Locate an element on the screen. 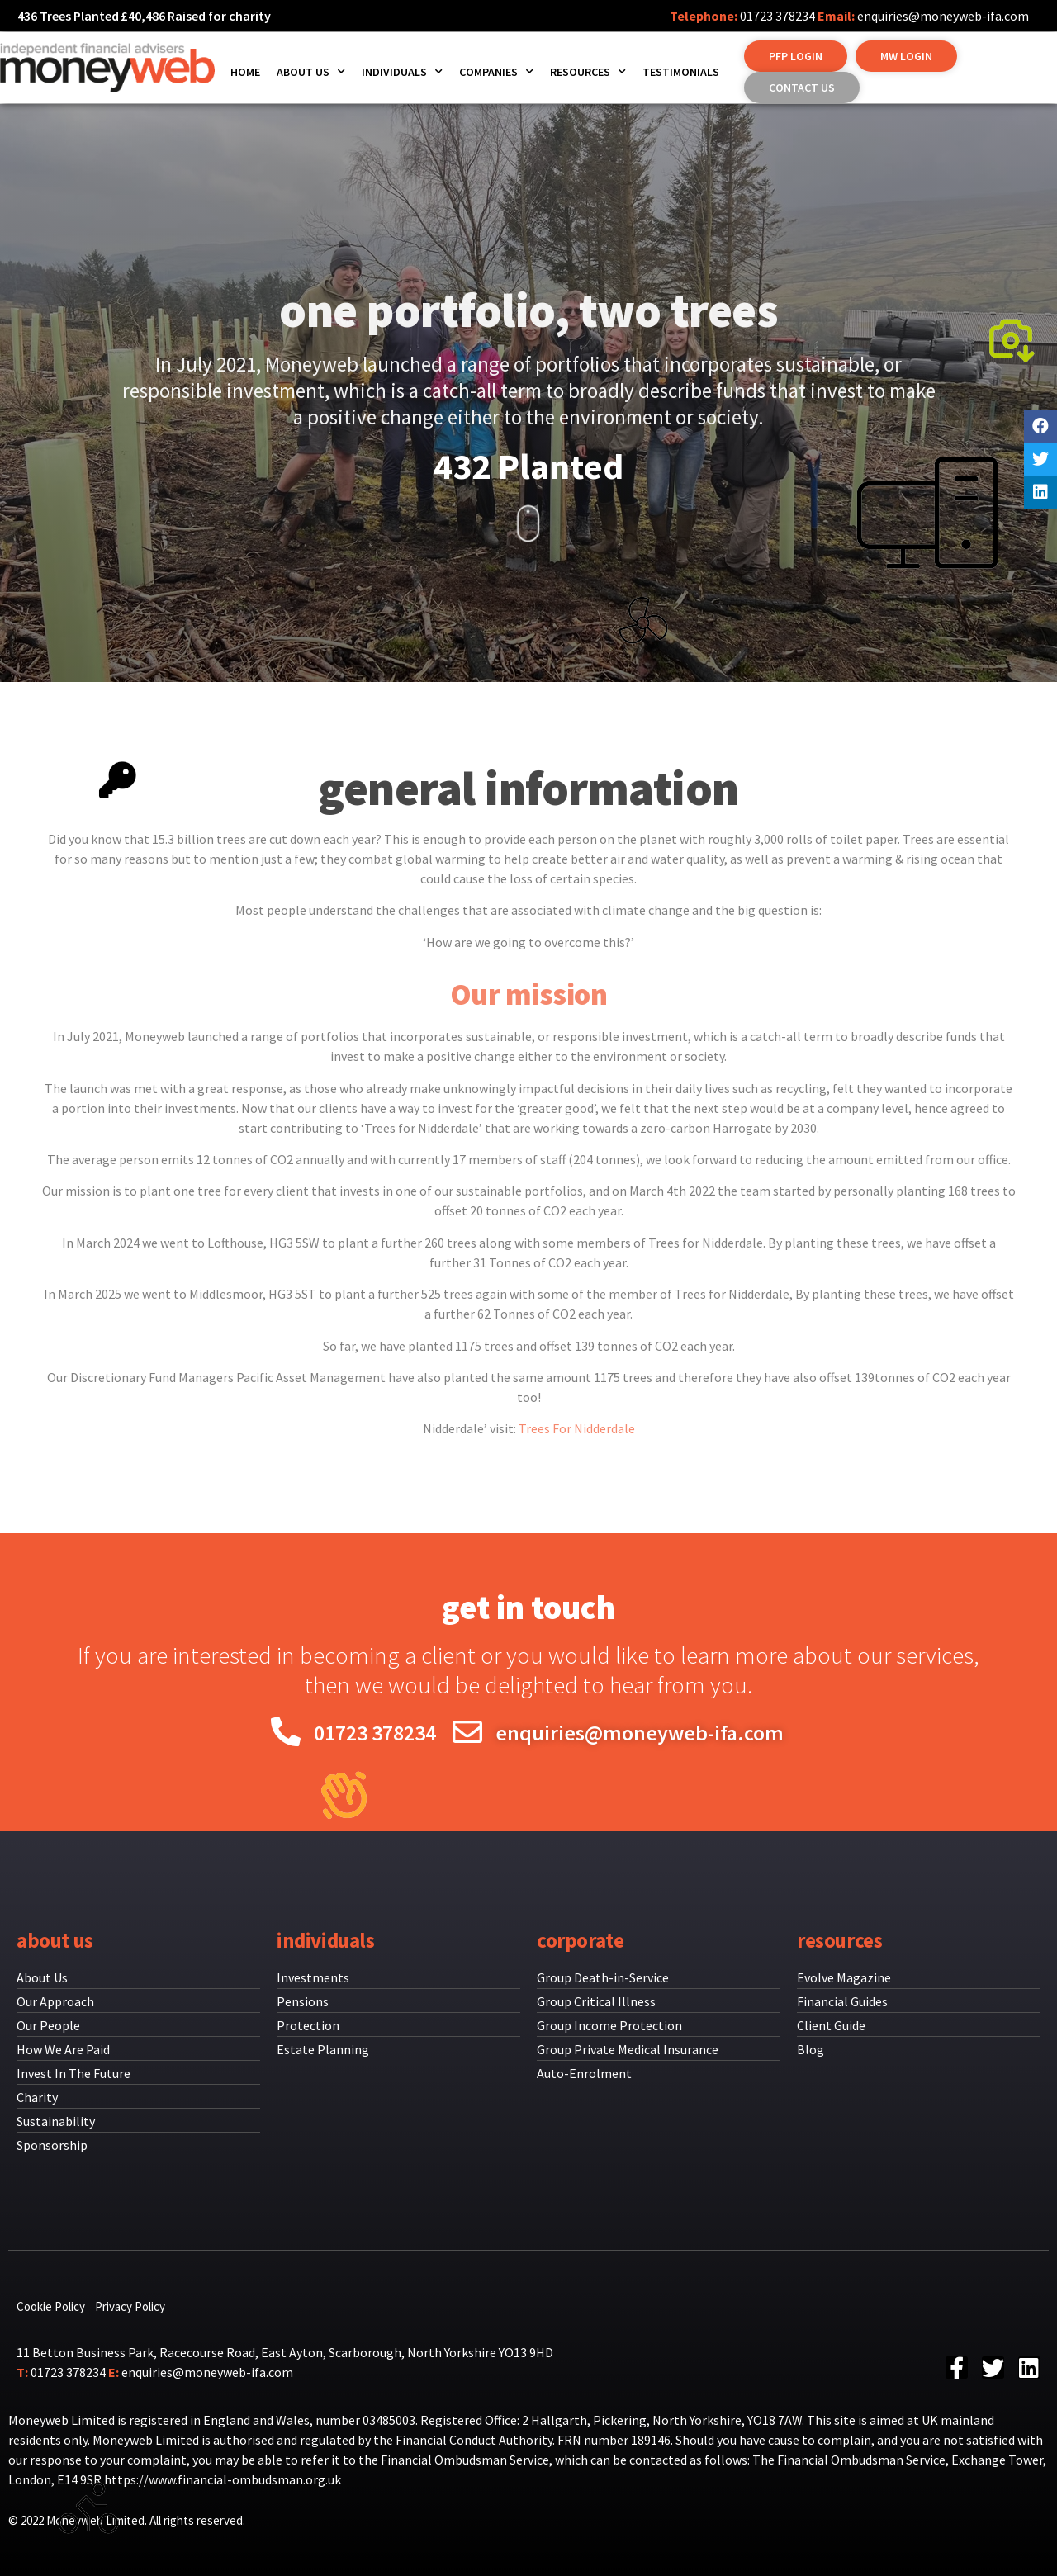  download a captured photo is located at coordinates (1011, 339).